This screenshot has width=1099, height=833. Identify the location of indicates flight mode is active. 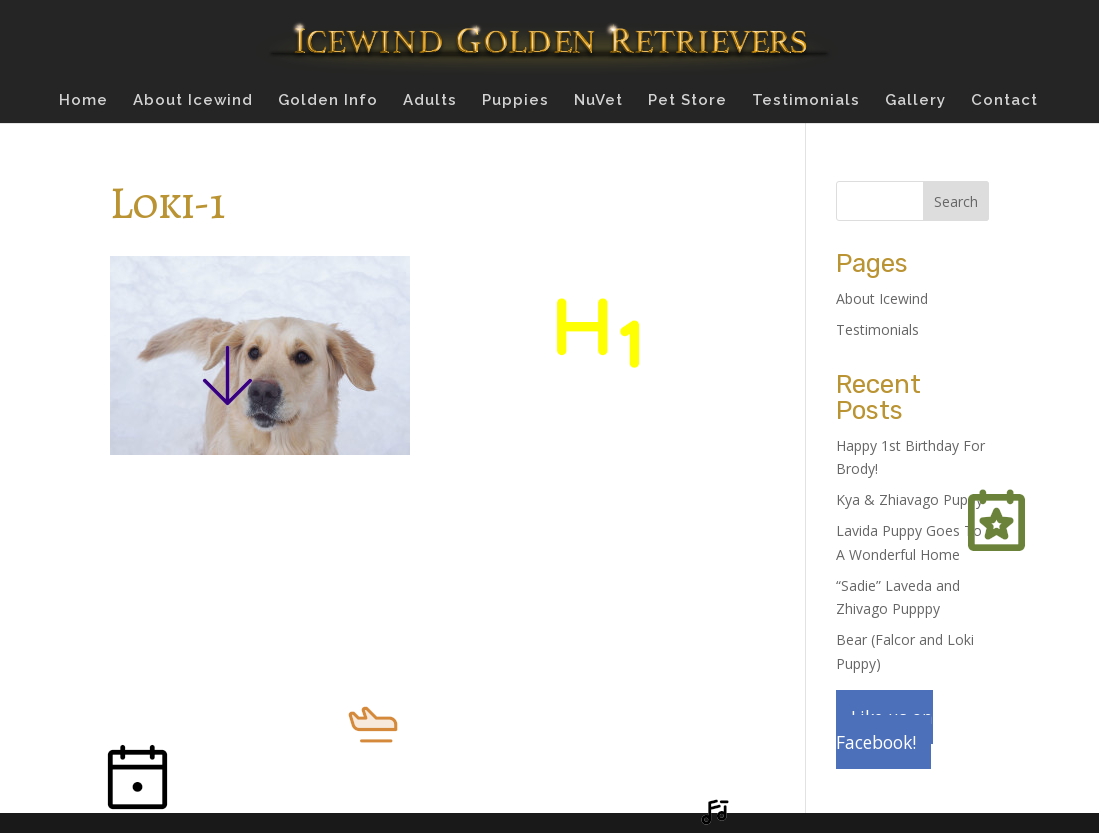
(373, 723).